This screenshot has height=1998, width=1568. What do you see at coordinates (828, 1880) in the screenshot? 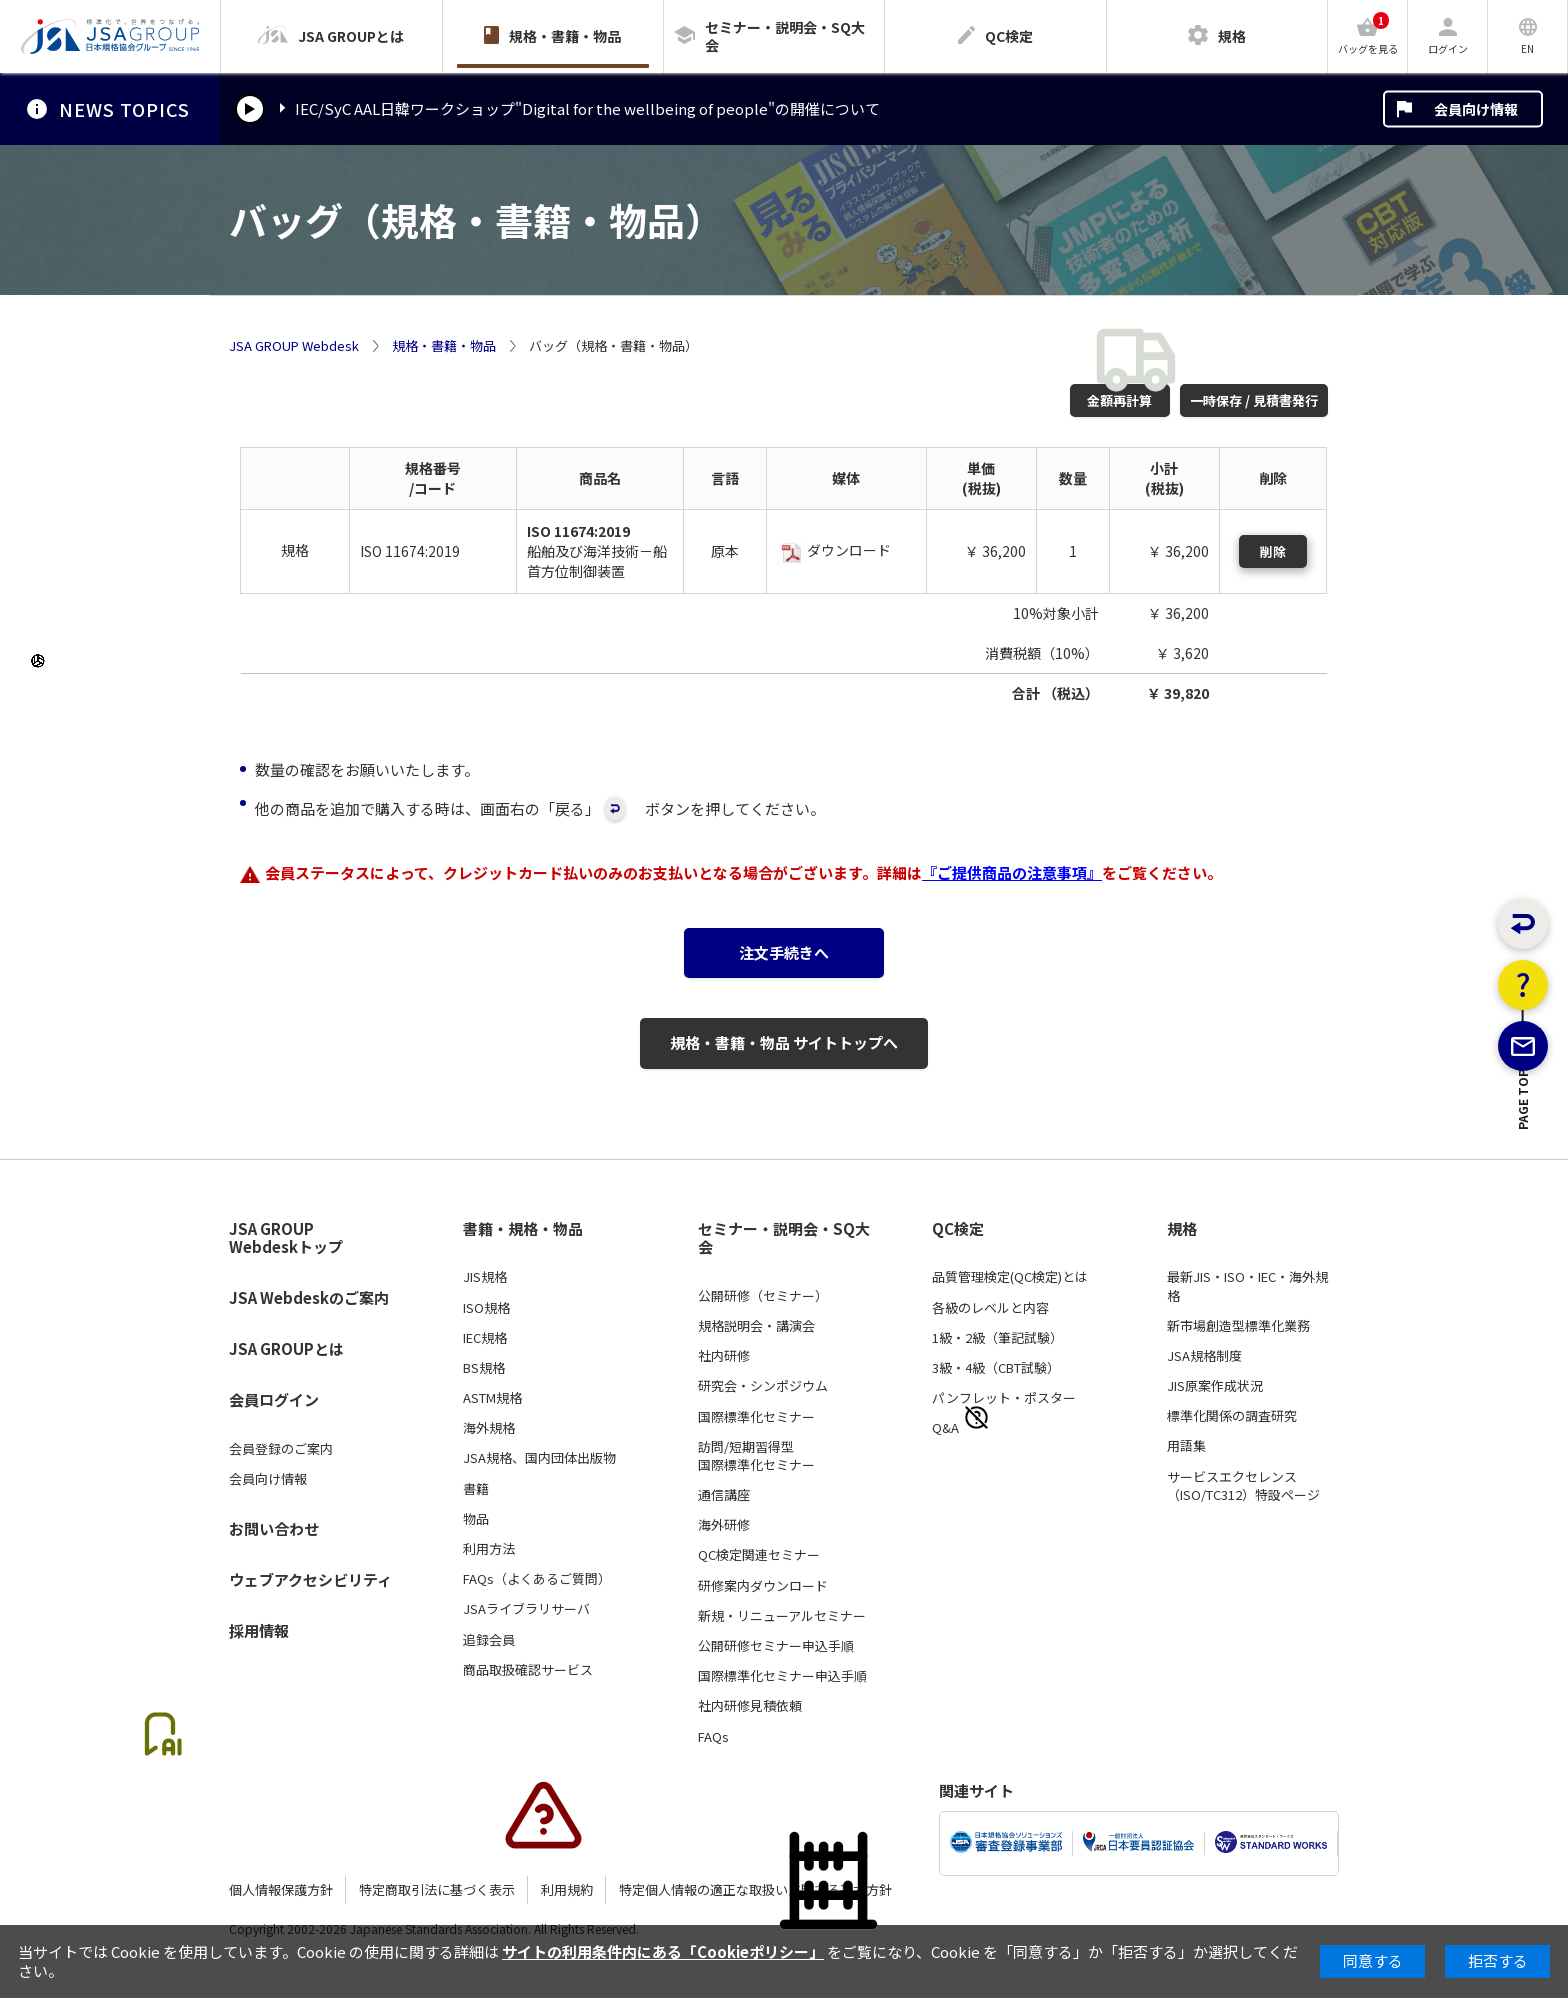
I see `access calculator or counting tool` at bounding box center [828, 1880].